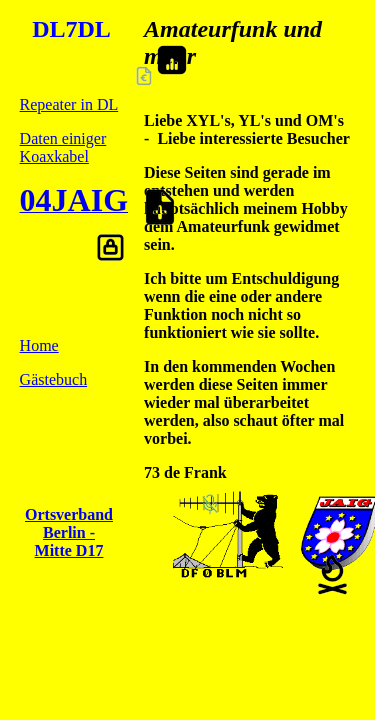  I want to click on access security or privacy settings, so click(110, 247).